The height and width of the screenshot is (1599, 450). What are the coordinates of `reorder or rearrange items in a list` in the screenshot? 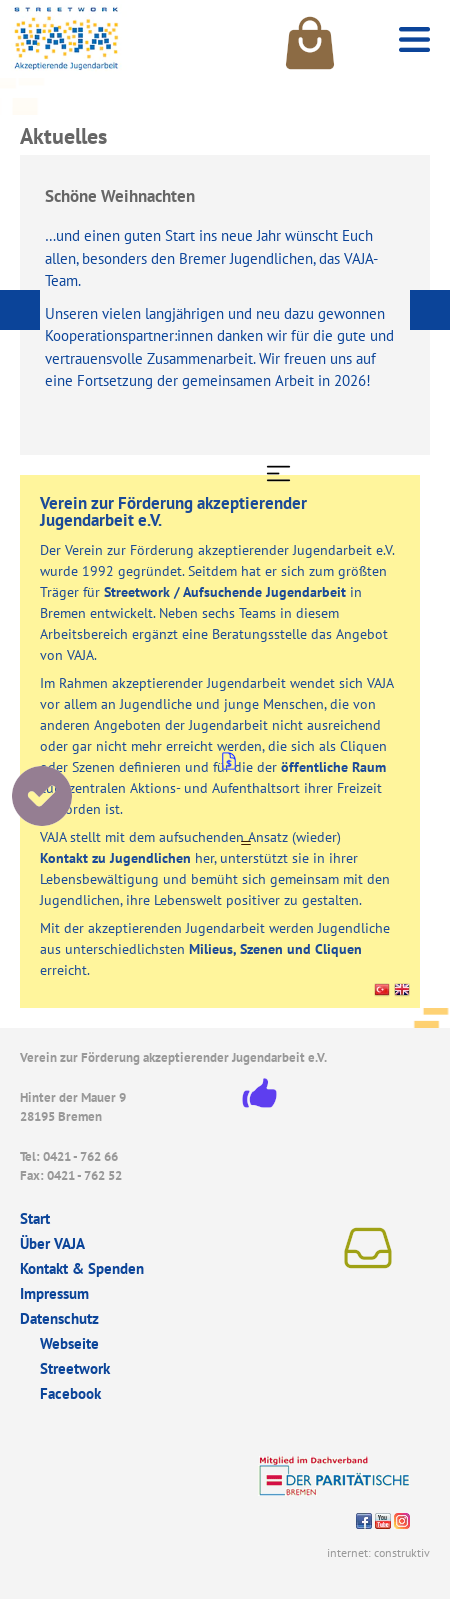 It's located at (246, 843).